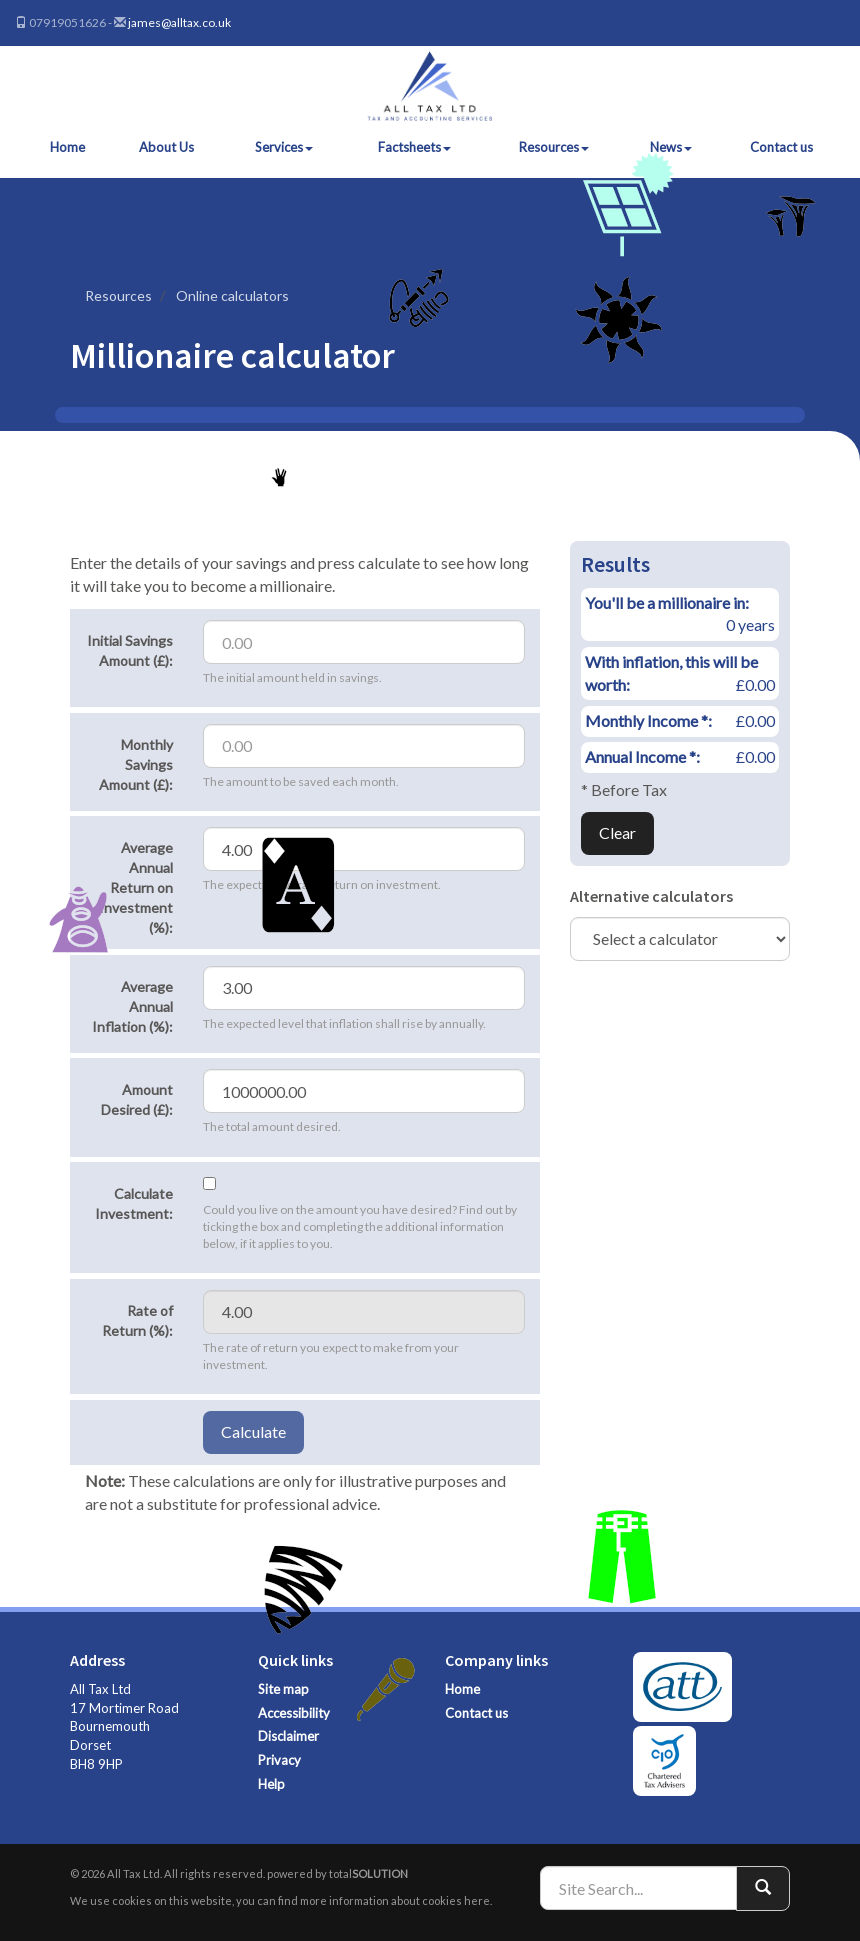  I want to click on select rope dart weapon in game inventory, so click(419, 298).